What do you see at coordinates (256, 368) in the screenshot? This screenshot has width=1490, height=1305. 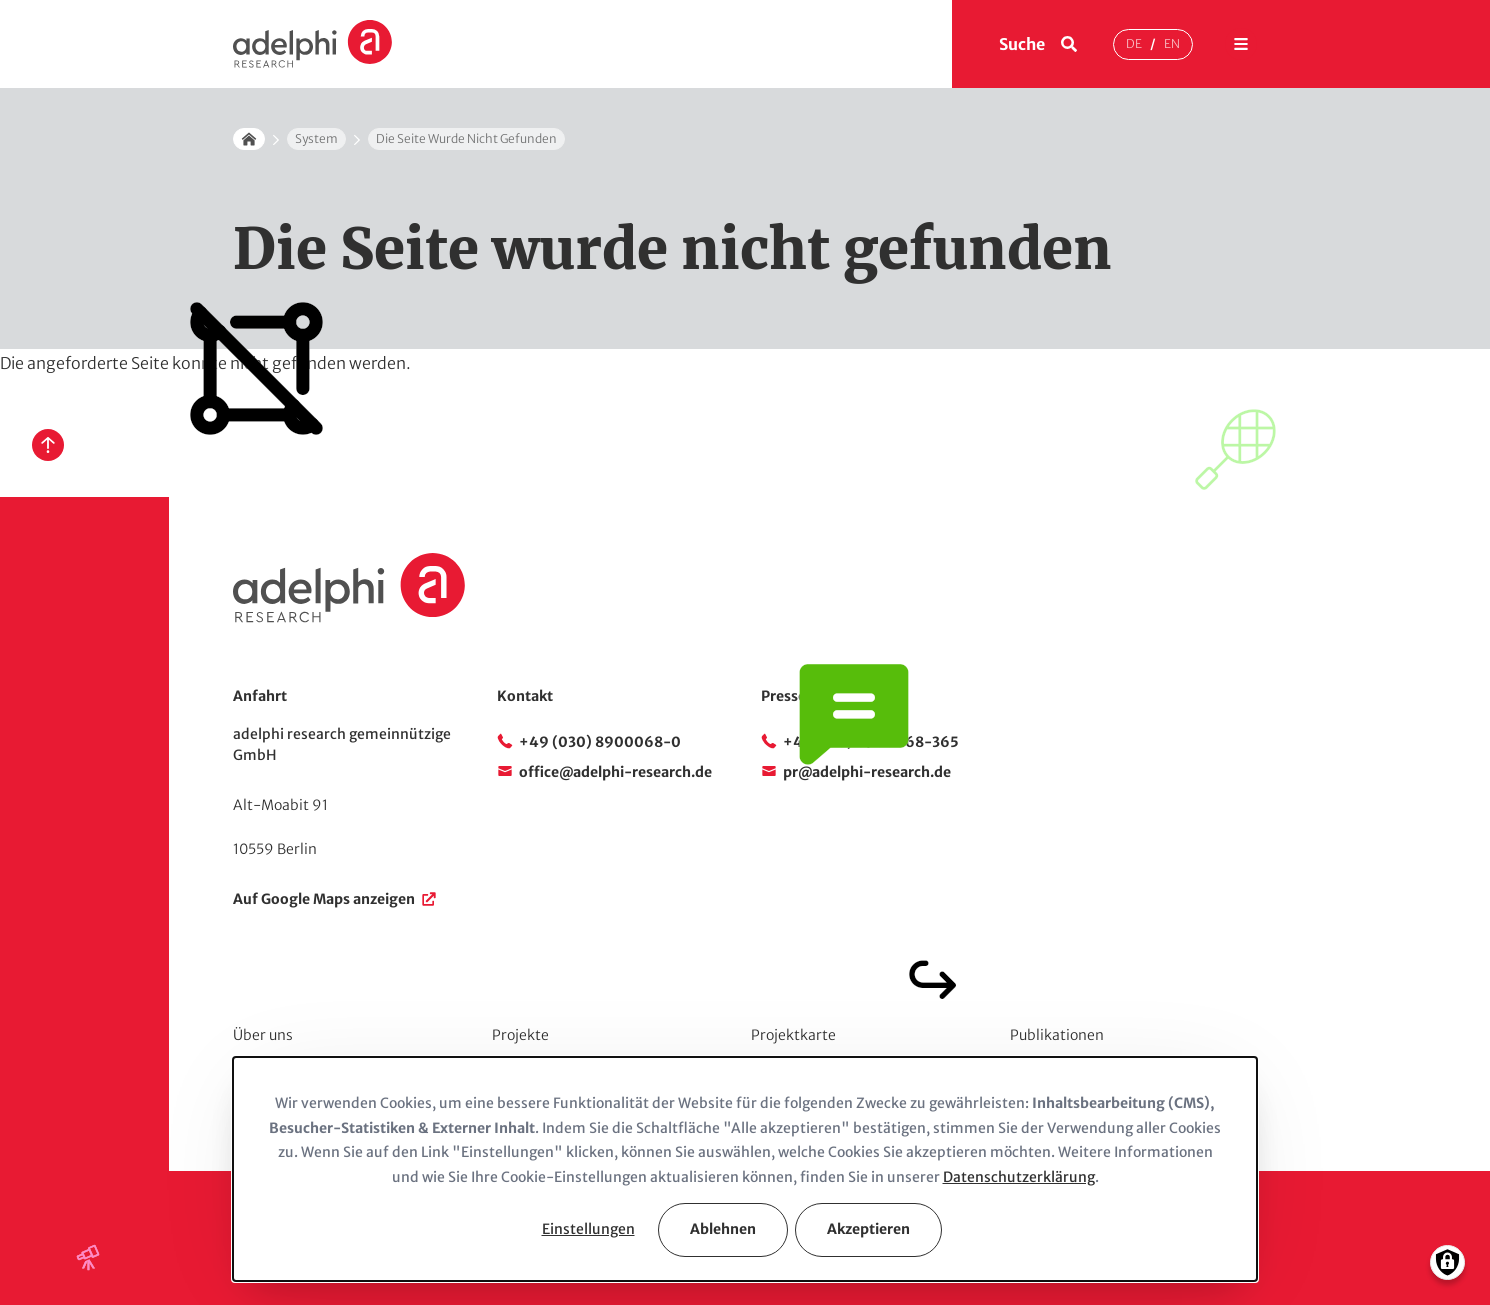 I see `disable shape tools` at bounding box center [256, 368].